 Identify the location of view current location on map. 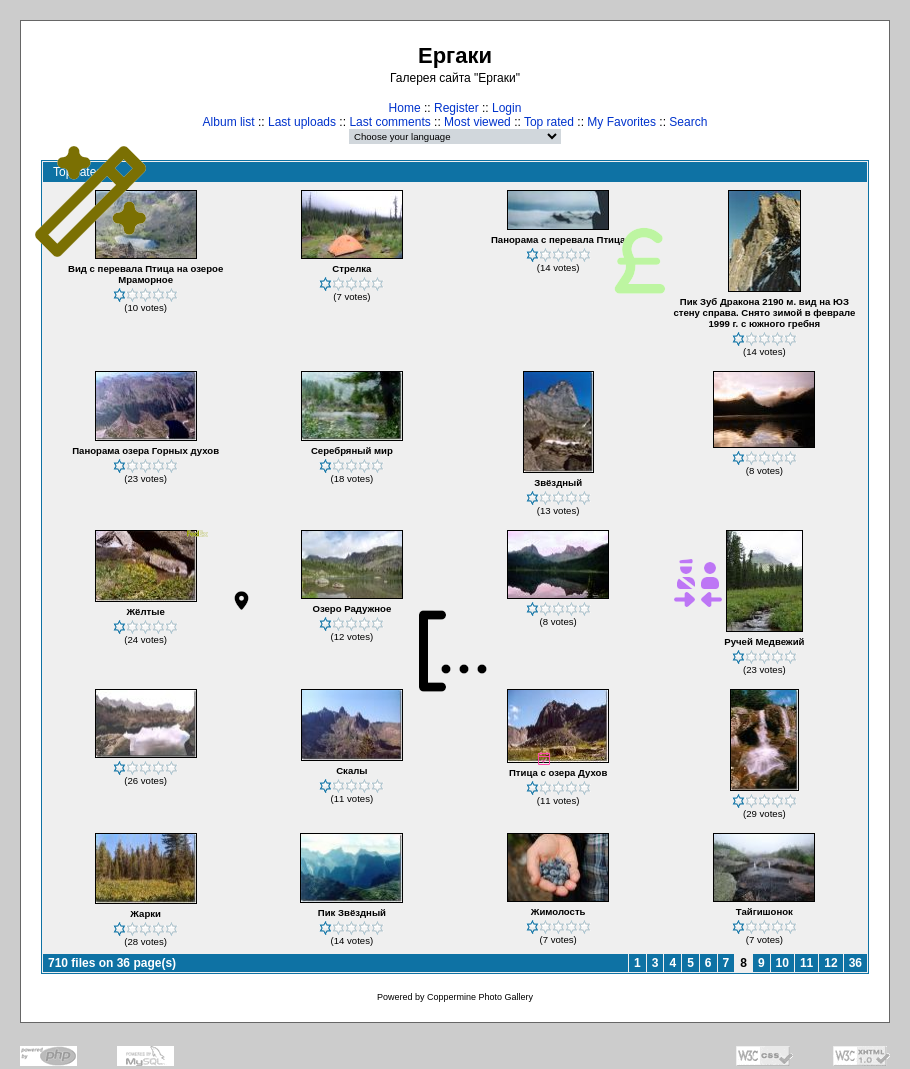
(241, 600).